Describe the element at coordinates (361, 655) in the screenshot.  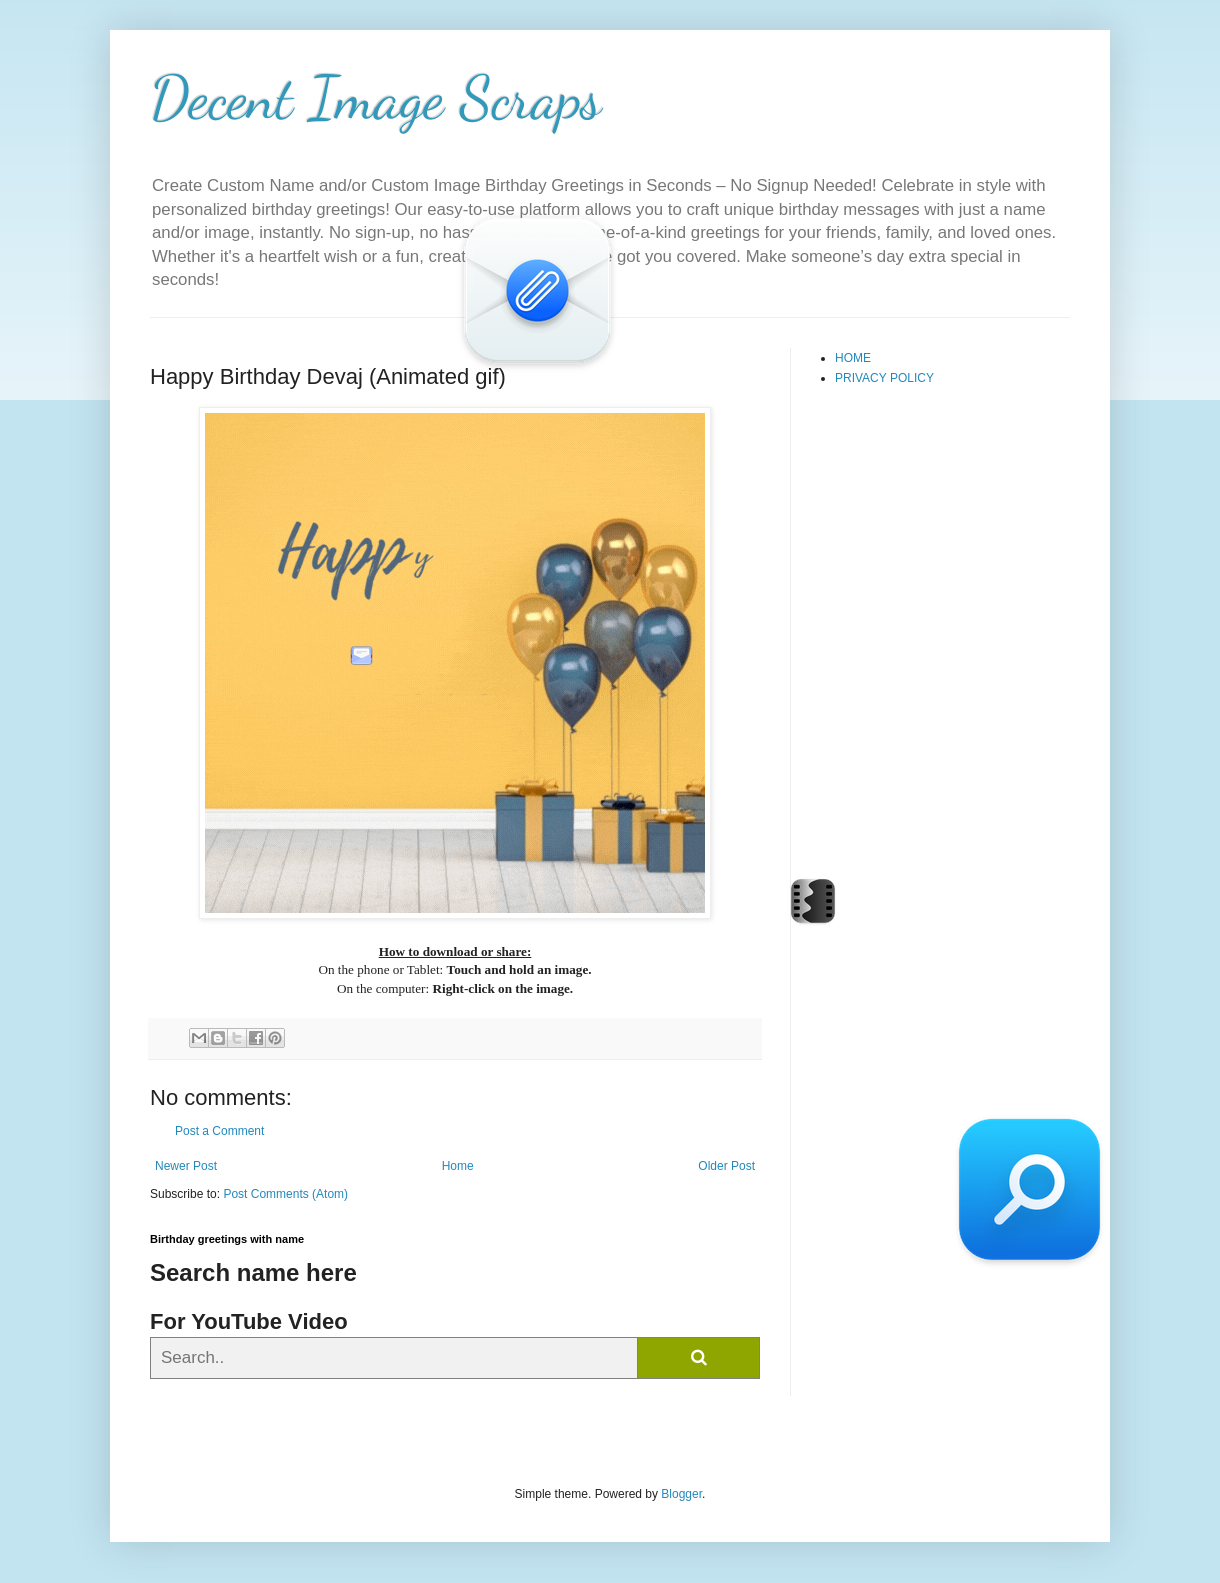
I see `open evolution email client` at that location.